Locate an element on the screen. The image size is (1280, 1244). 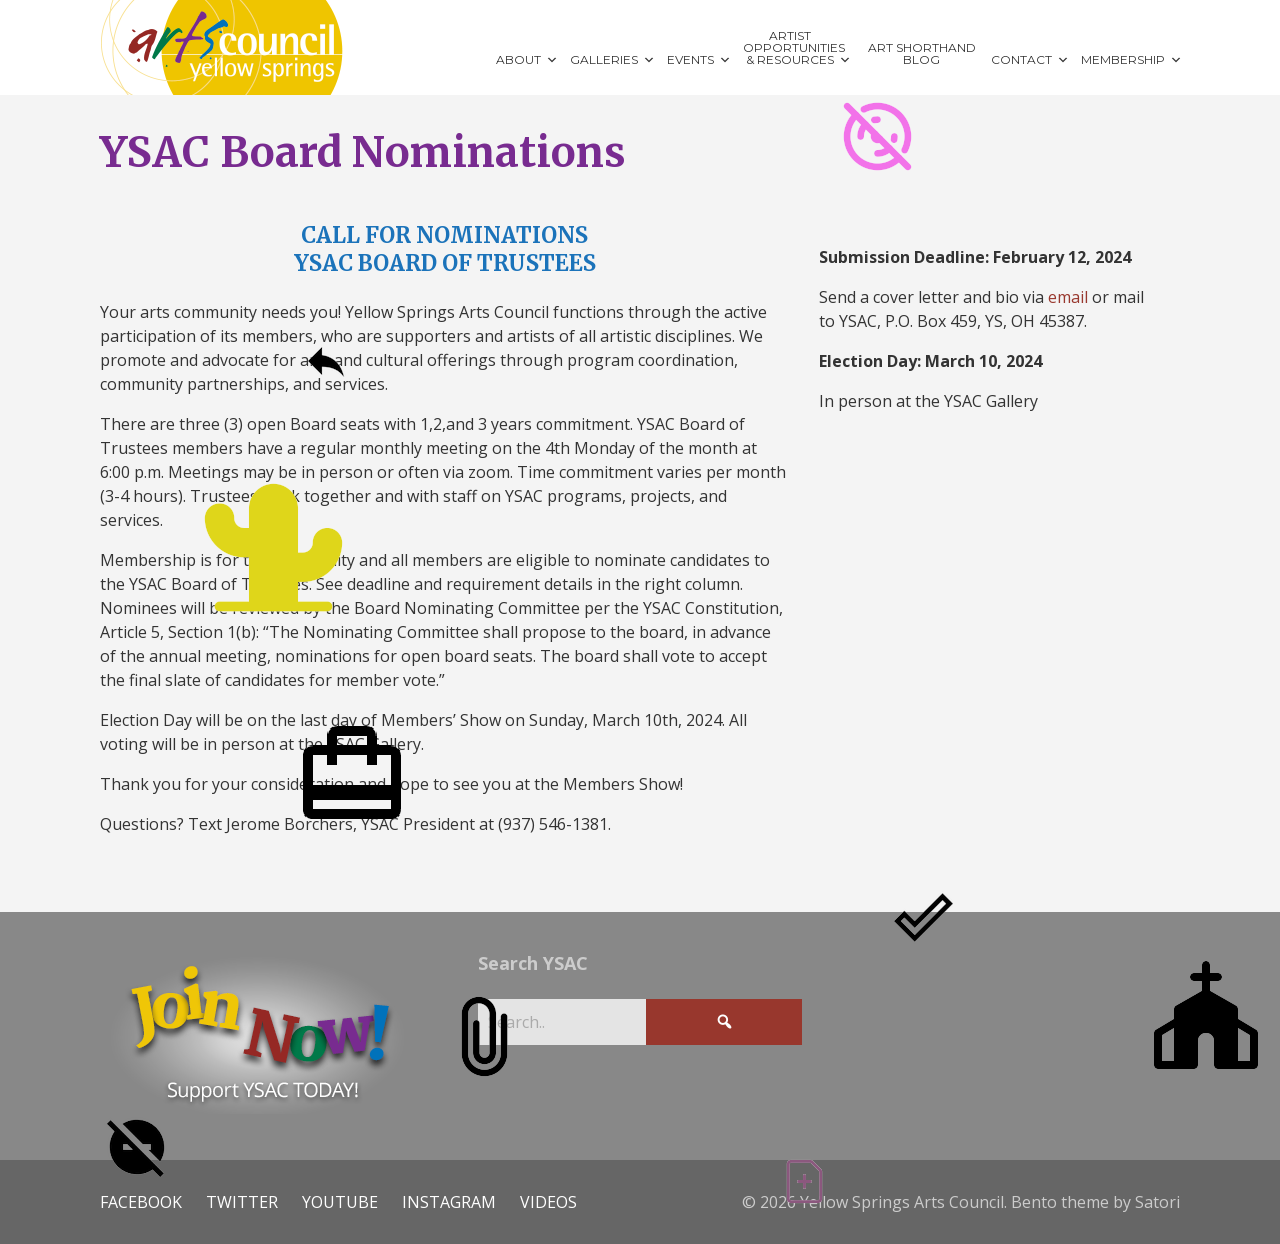
attach a file to your message is located at coordinates (484, 1036).